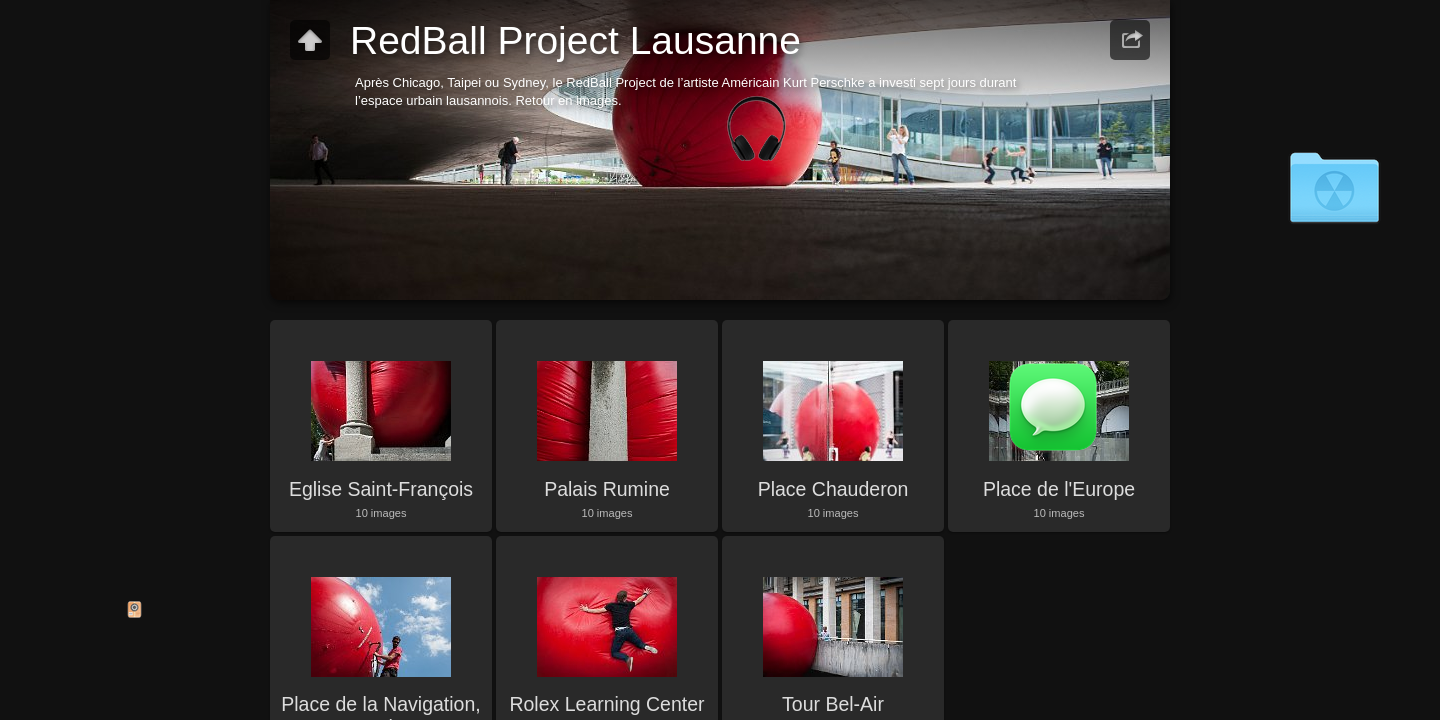 Image resolution: width=1440 pixels, height=720 pixels. Describe the element at coordinates (1053, 407) in the screenshot. I see `share content via messages` at that location.